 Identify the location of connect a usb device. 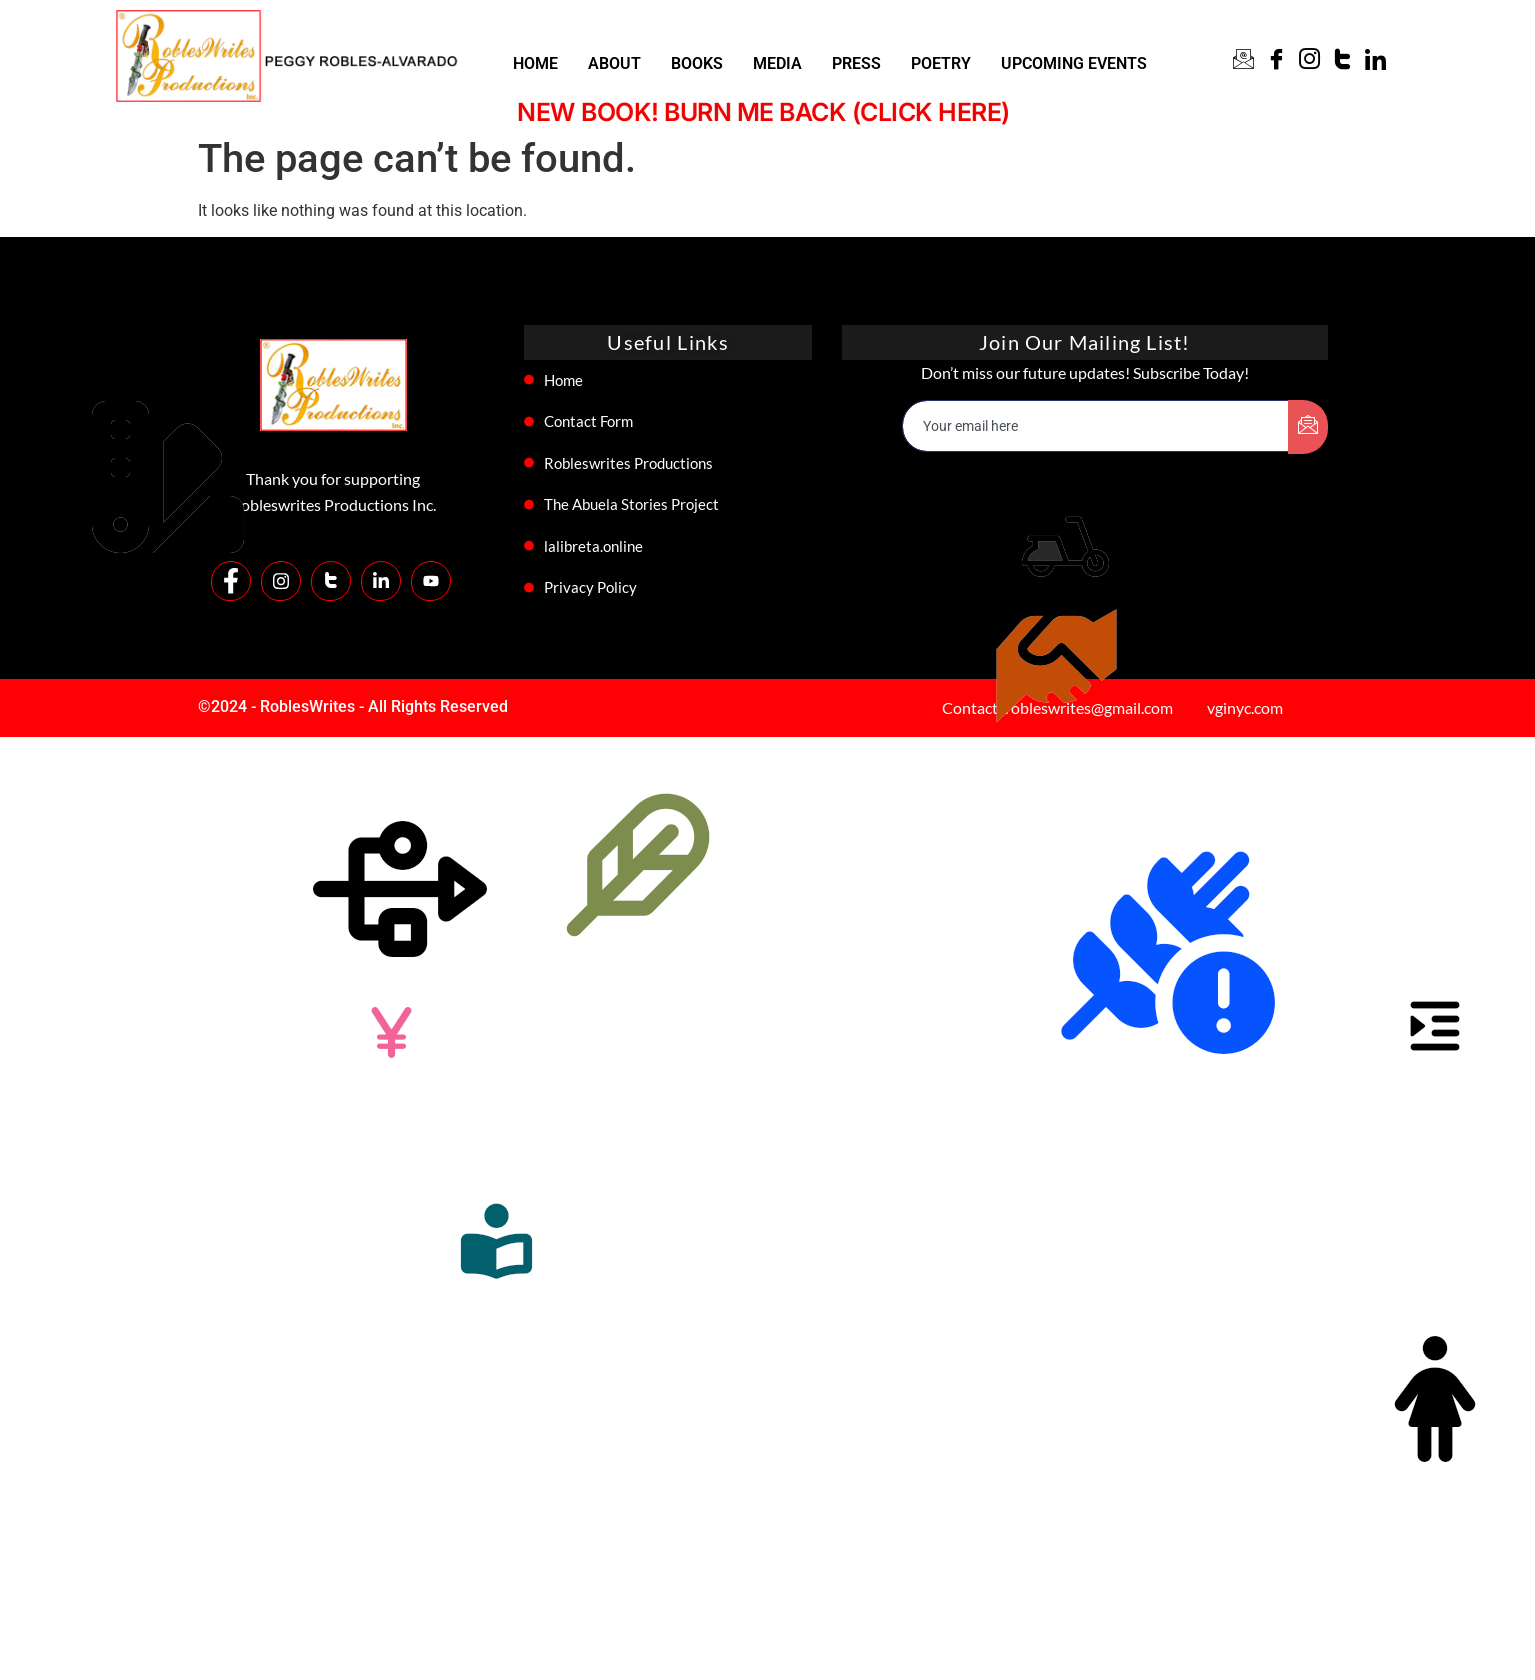
(400, 889).